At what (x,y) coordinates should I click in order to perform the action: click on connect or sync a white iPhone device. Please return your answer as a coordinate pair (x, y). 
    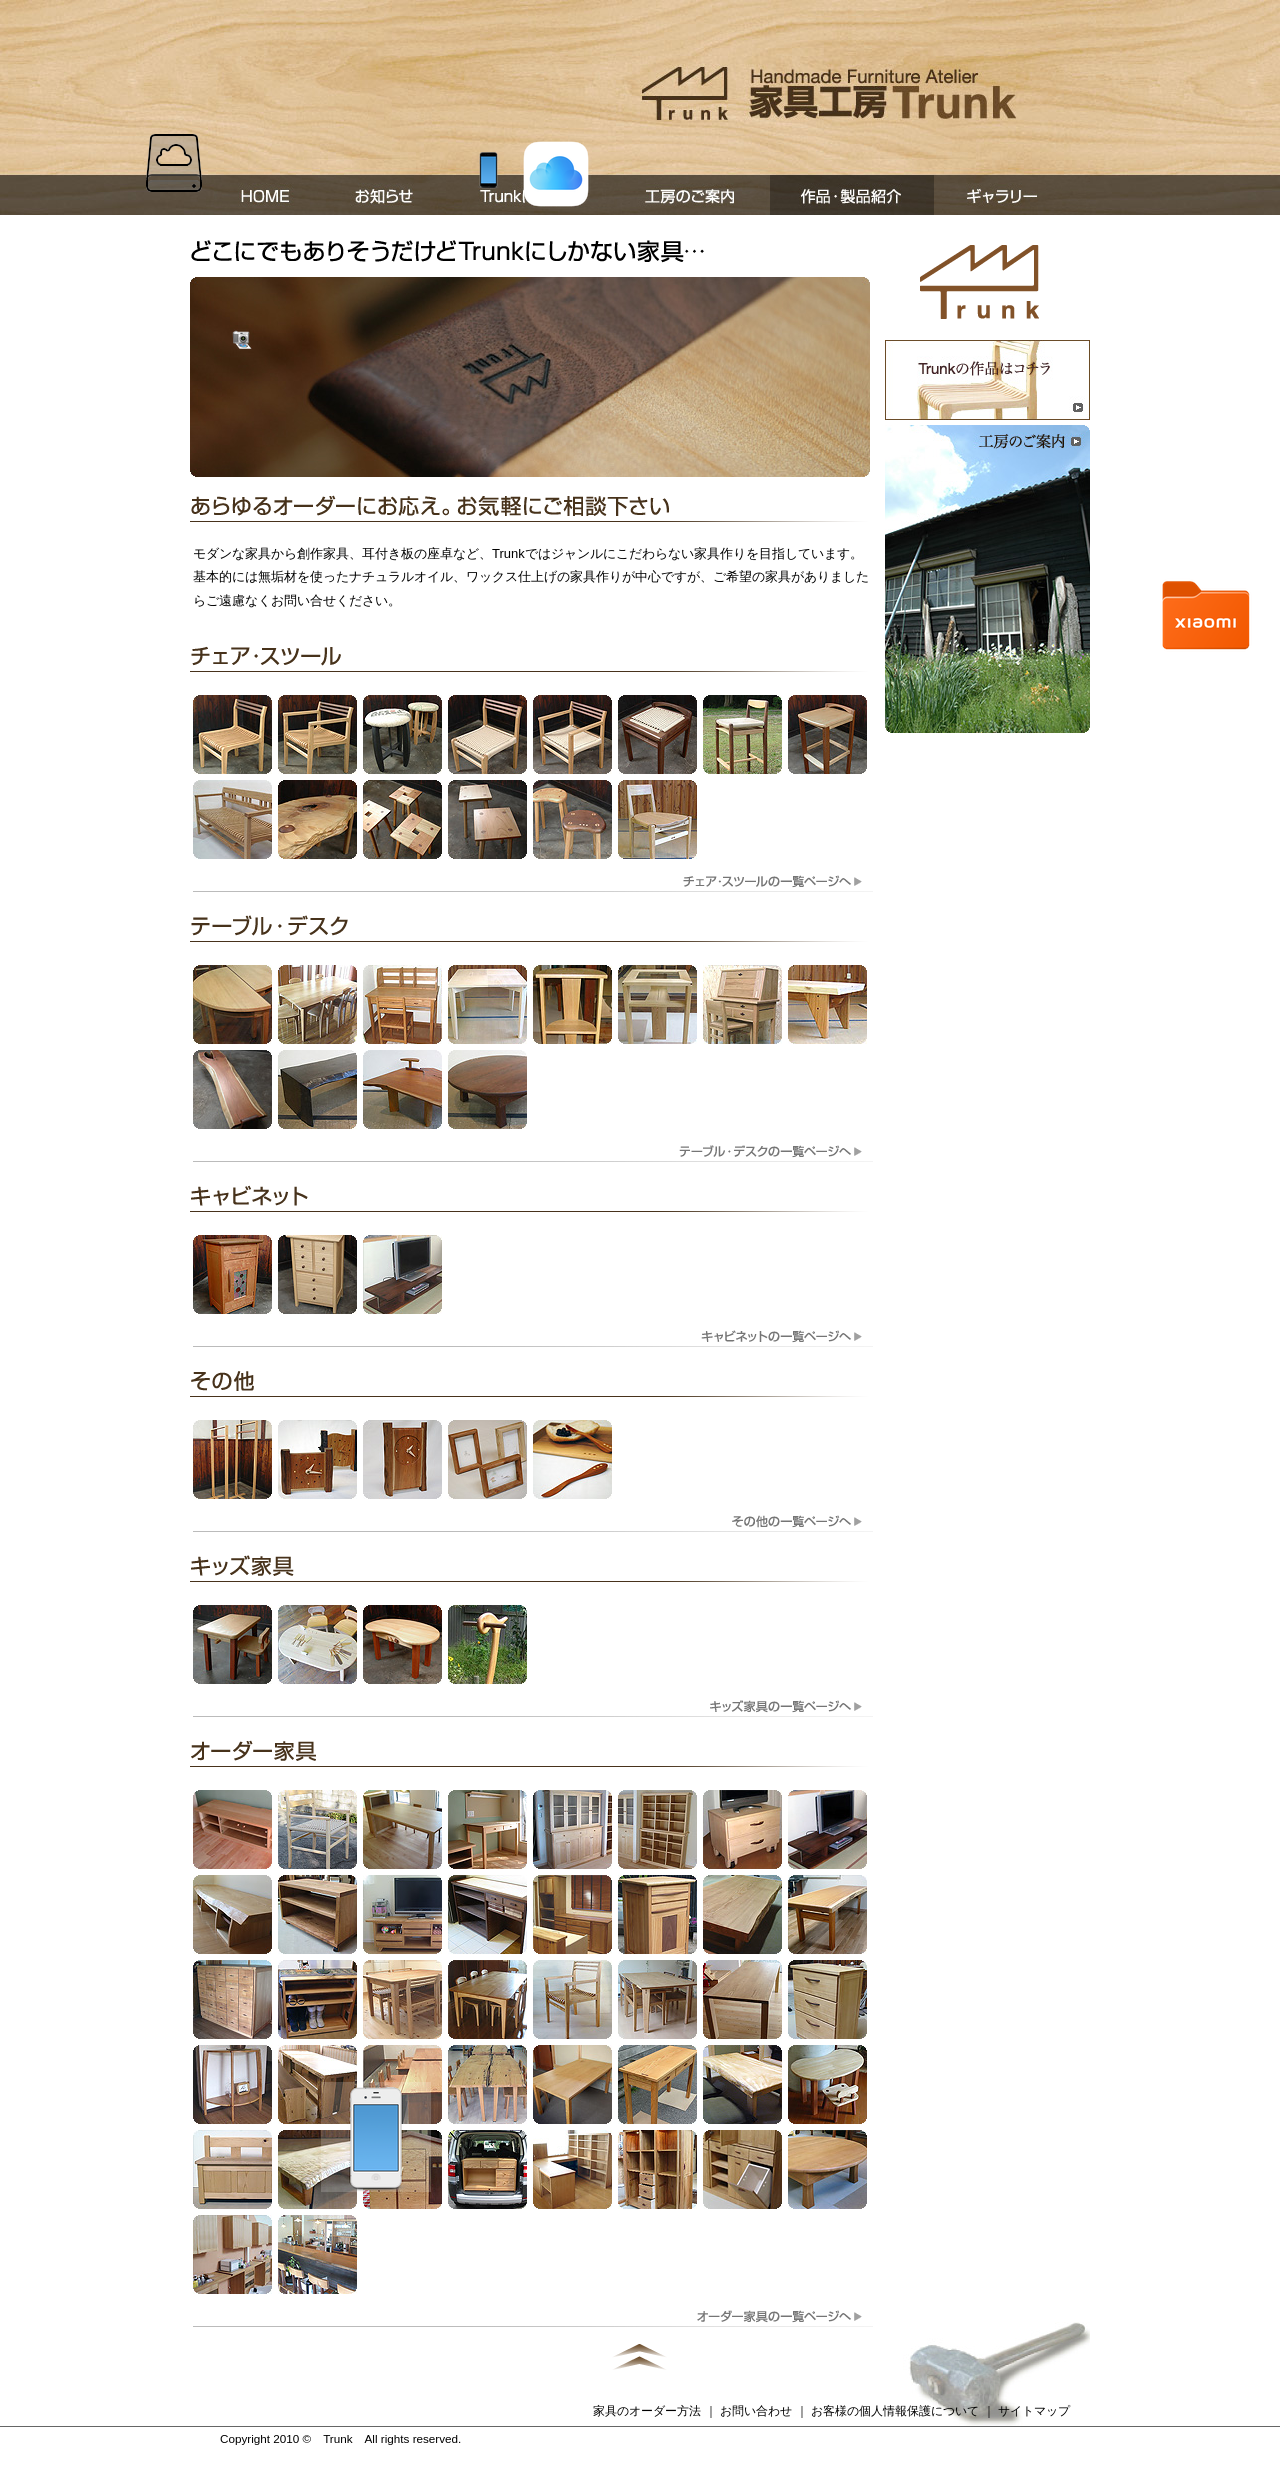
    Looking at the image, I should click on (376, 2137).